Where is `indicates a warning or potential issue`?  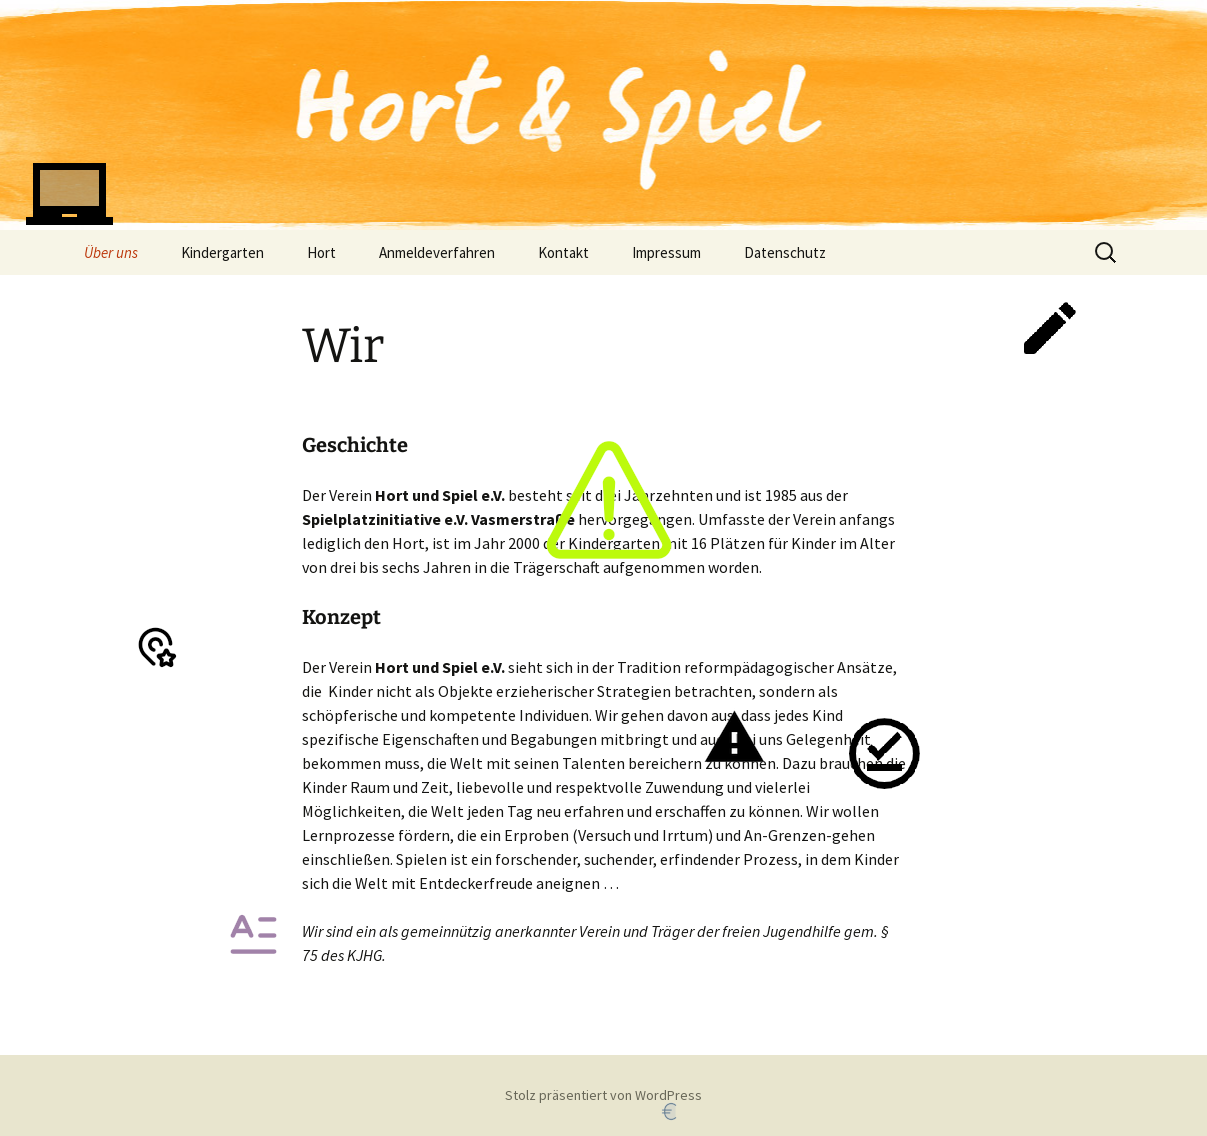
indicates a warning or potential issue is located at coordinates (734, 737).